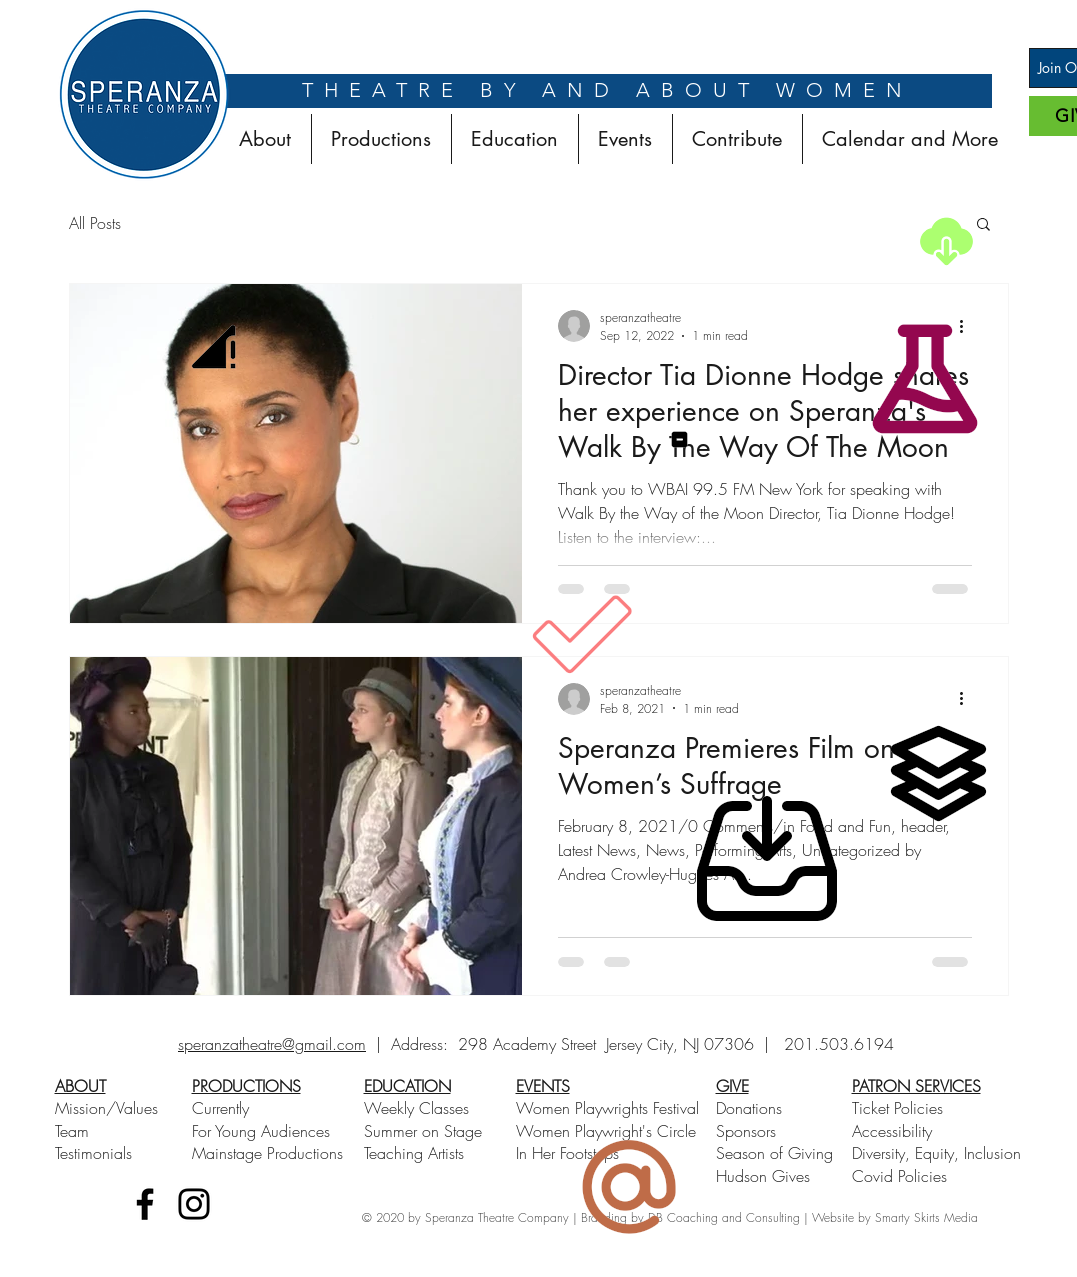 The height and width of the screenshot is (1277, 1077). What do you see at coordinates (212, 345) in the screenshot?
I see `indicates full cellular signal but no internet connection` at bounding box center [212, 345].